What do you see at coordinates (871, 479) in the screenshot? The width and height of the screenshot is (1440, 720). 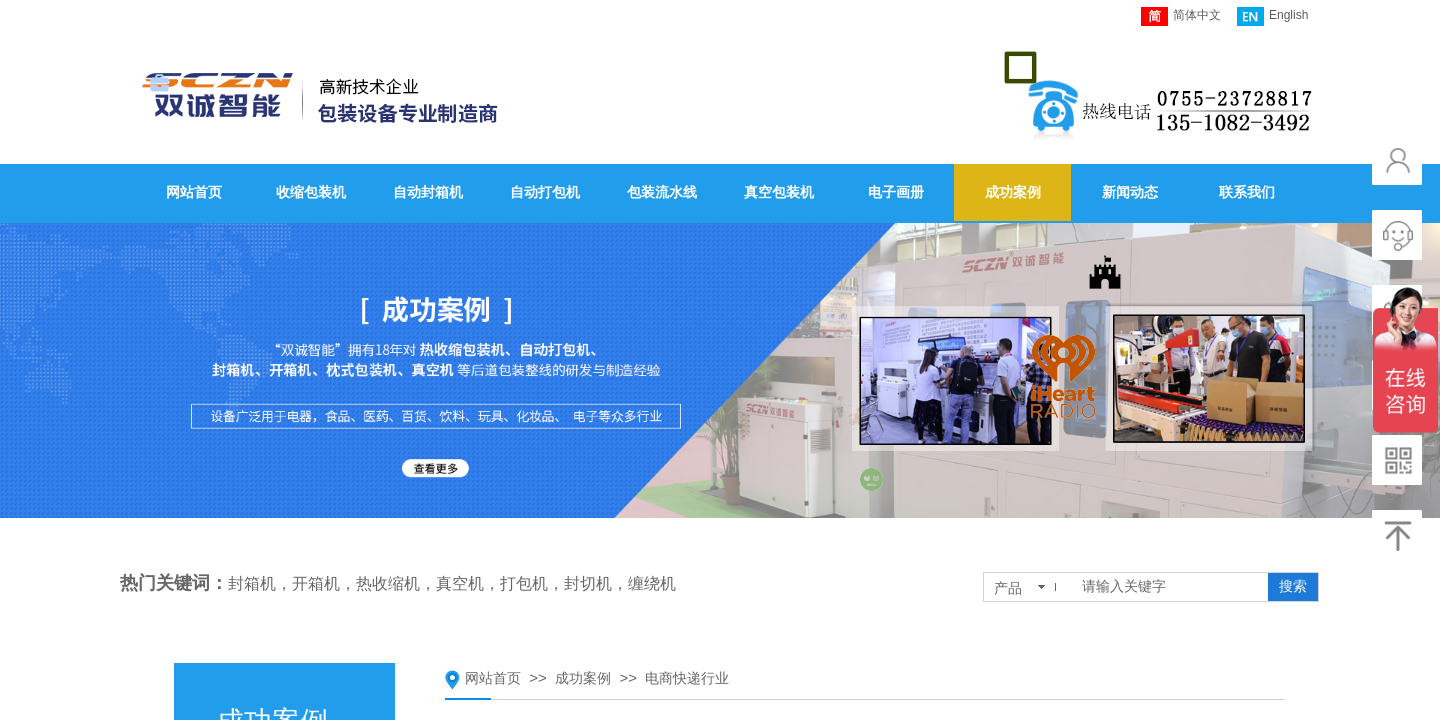 I see `react with an eye-roll emoji` at bounding box center [871, 479].